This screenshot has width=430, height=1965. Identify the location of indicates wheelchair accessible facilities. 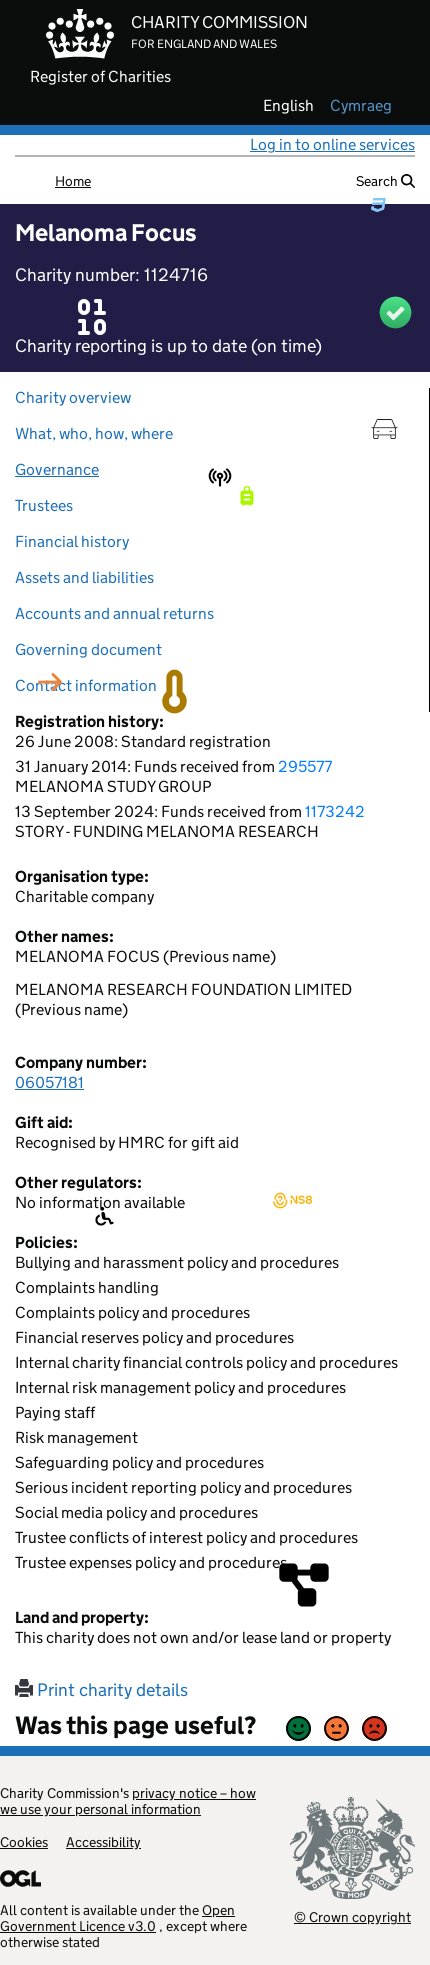
(104, 1216).